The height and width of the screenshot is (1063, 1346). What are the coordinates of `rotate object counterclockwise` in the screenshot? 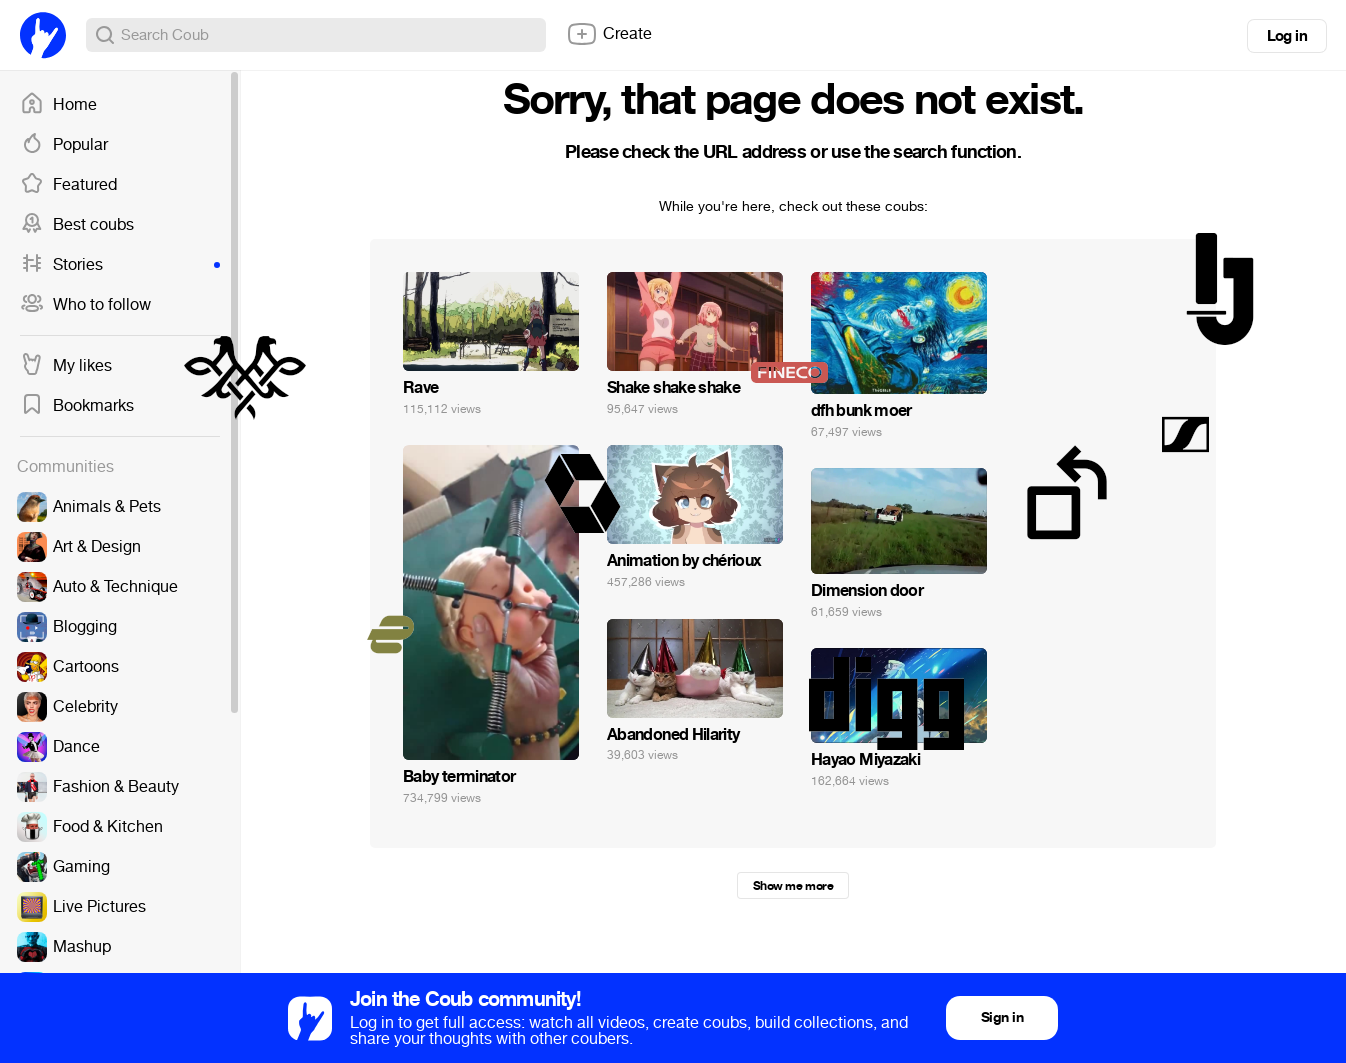 It's located at (1067, 495).